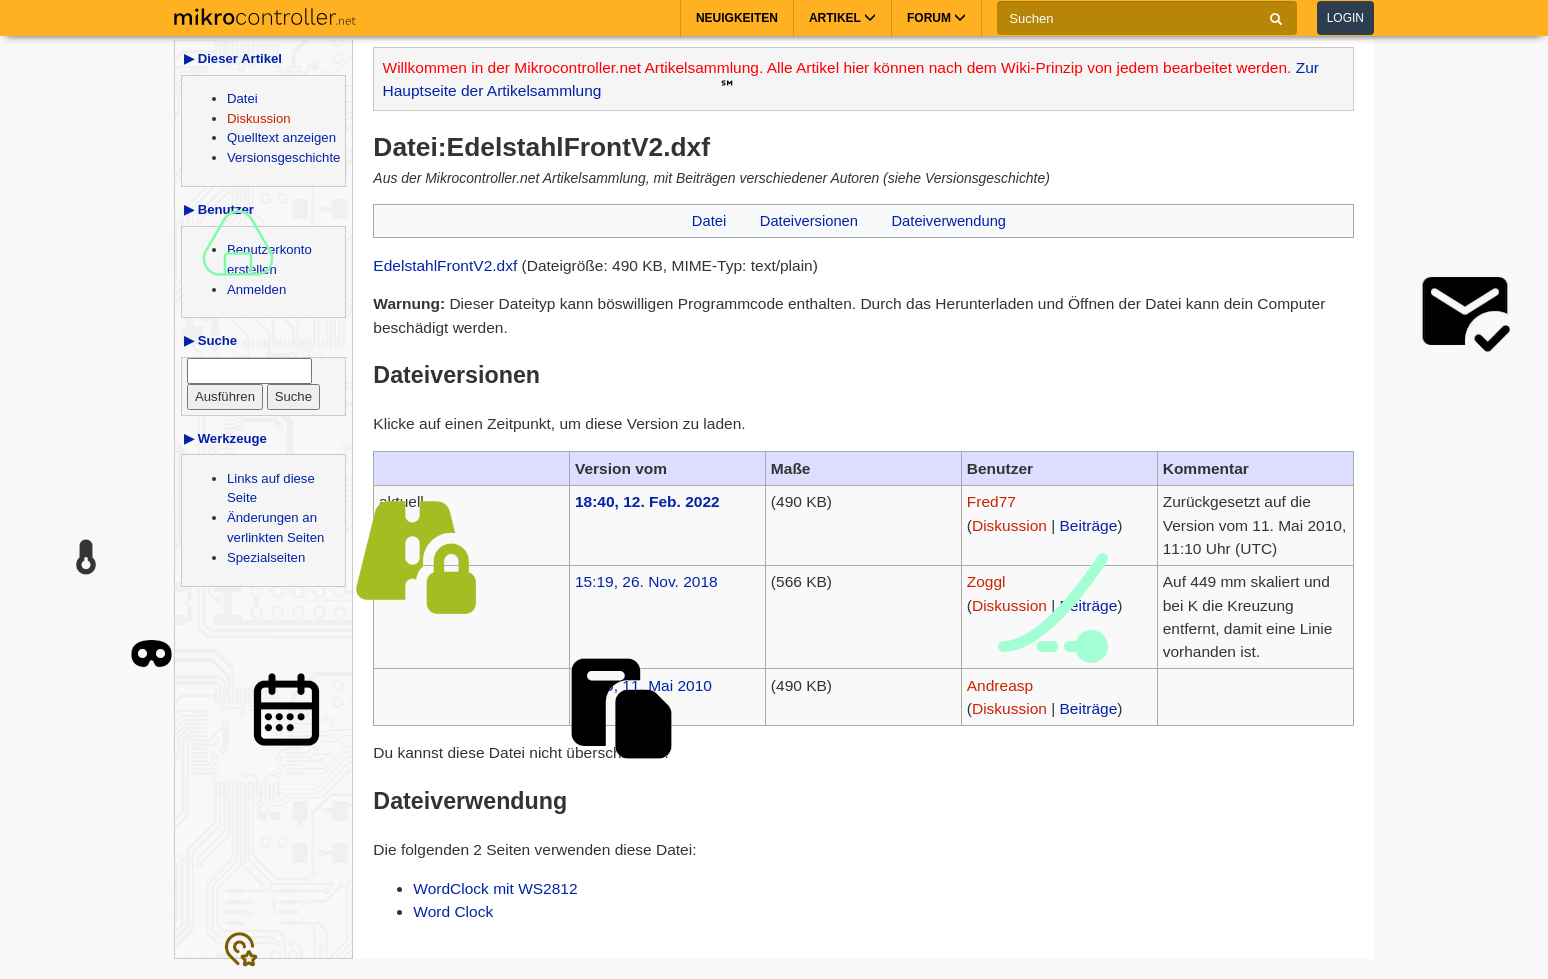 This screenshot has height=979, width=1548. What do you see at coordinates (86, 557) in the screenshot?
I see `indicates low temperature reading` at bounding box center [86, 557].